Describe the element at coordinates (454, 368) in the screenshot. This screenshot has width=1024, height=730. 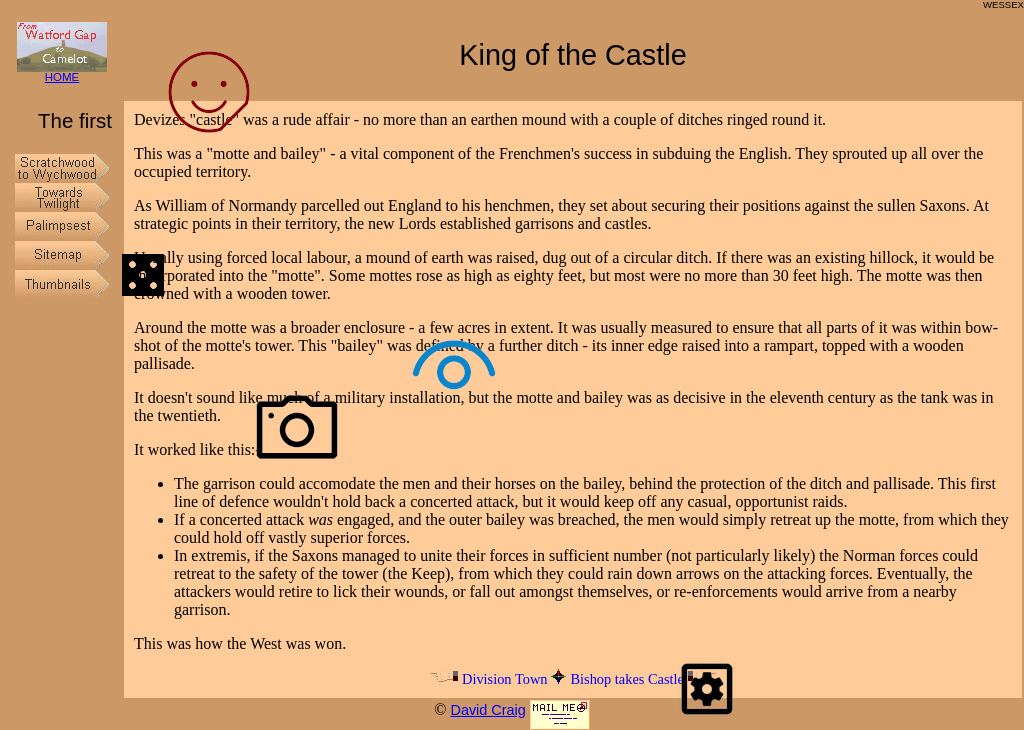
I see `toggle visibility of a file or element` at that location.